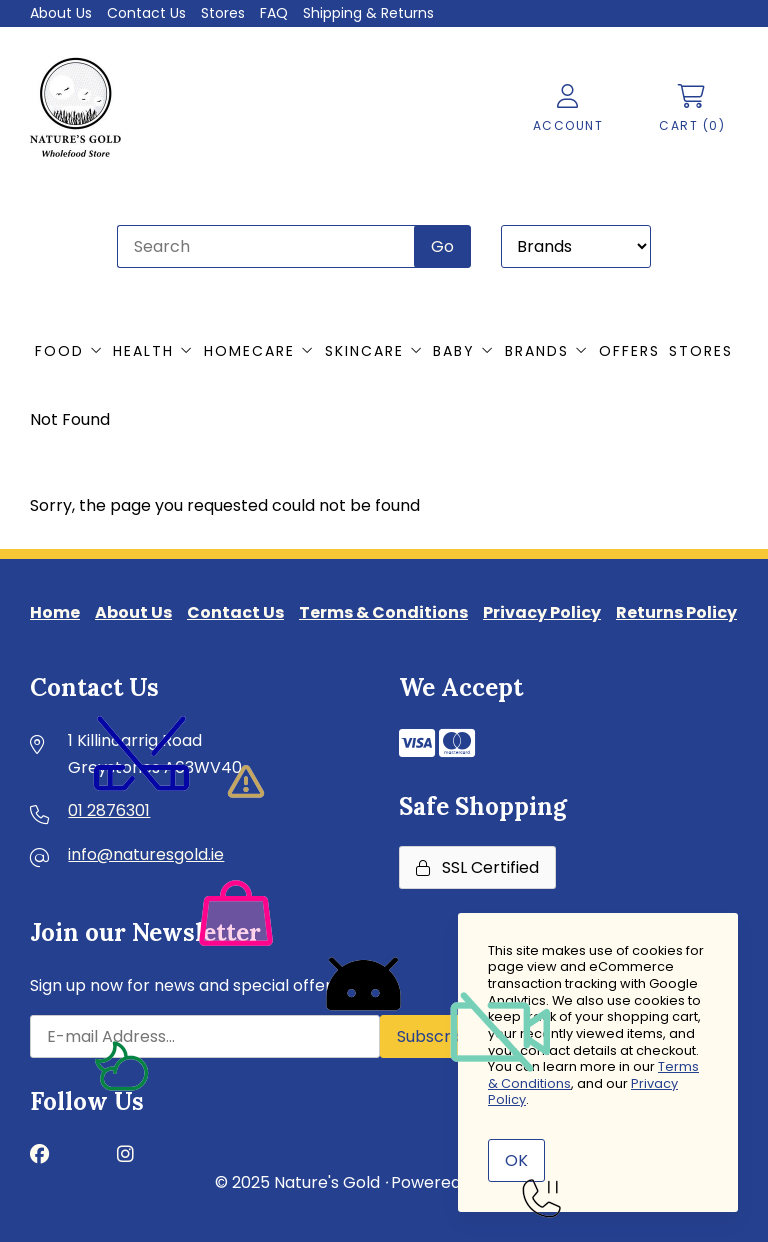  What do you see at coordinates (236, 917) in the screenshot?
I see `view your shopping bag` at bounding box center [236, 917].